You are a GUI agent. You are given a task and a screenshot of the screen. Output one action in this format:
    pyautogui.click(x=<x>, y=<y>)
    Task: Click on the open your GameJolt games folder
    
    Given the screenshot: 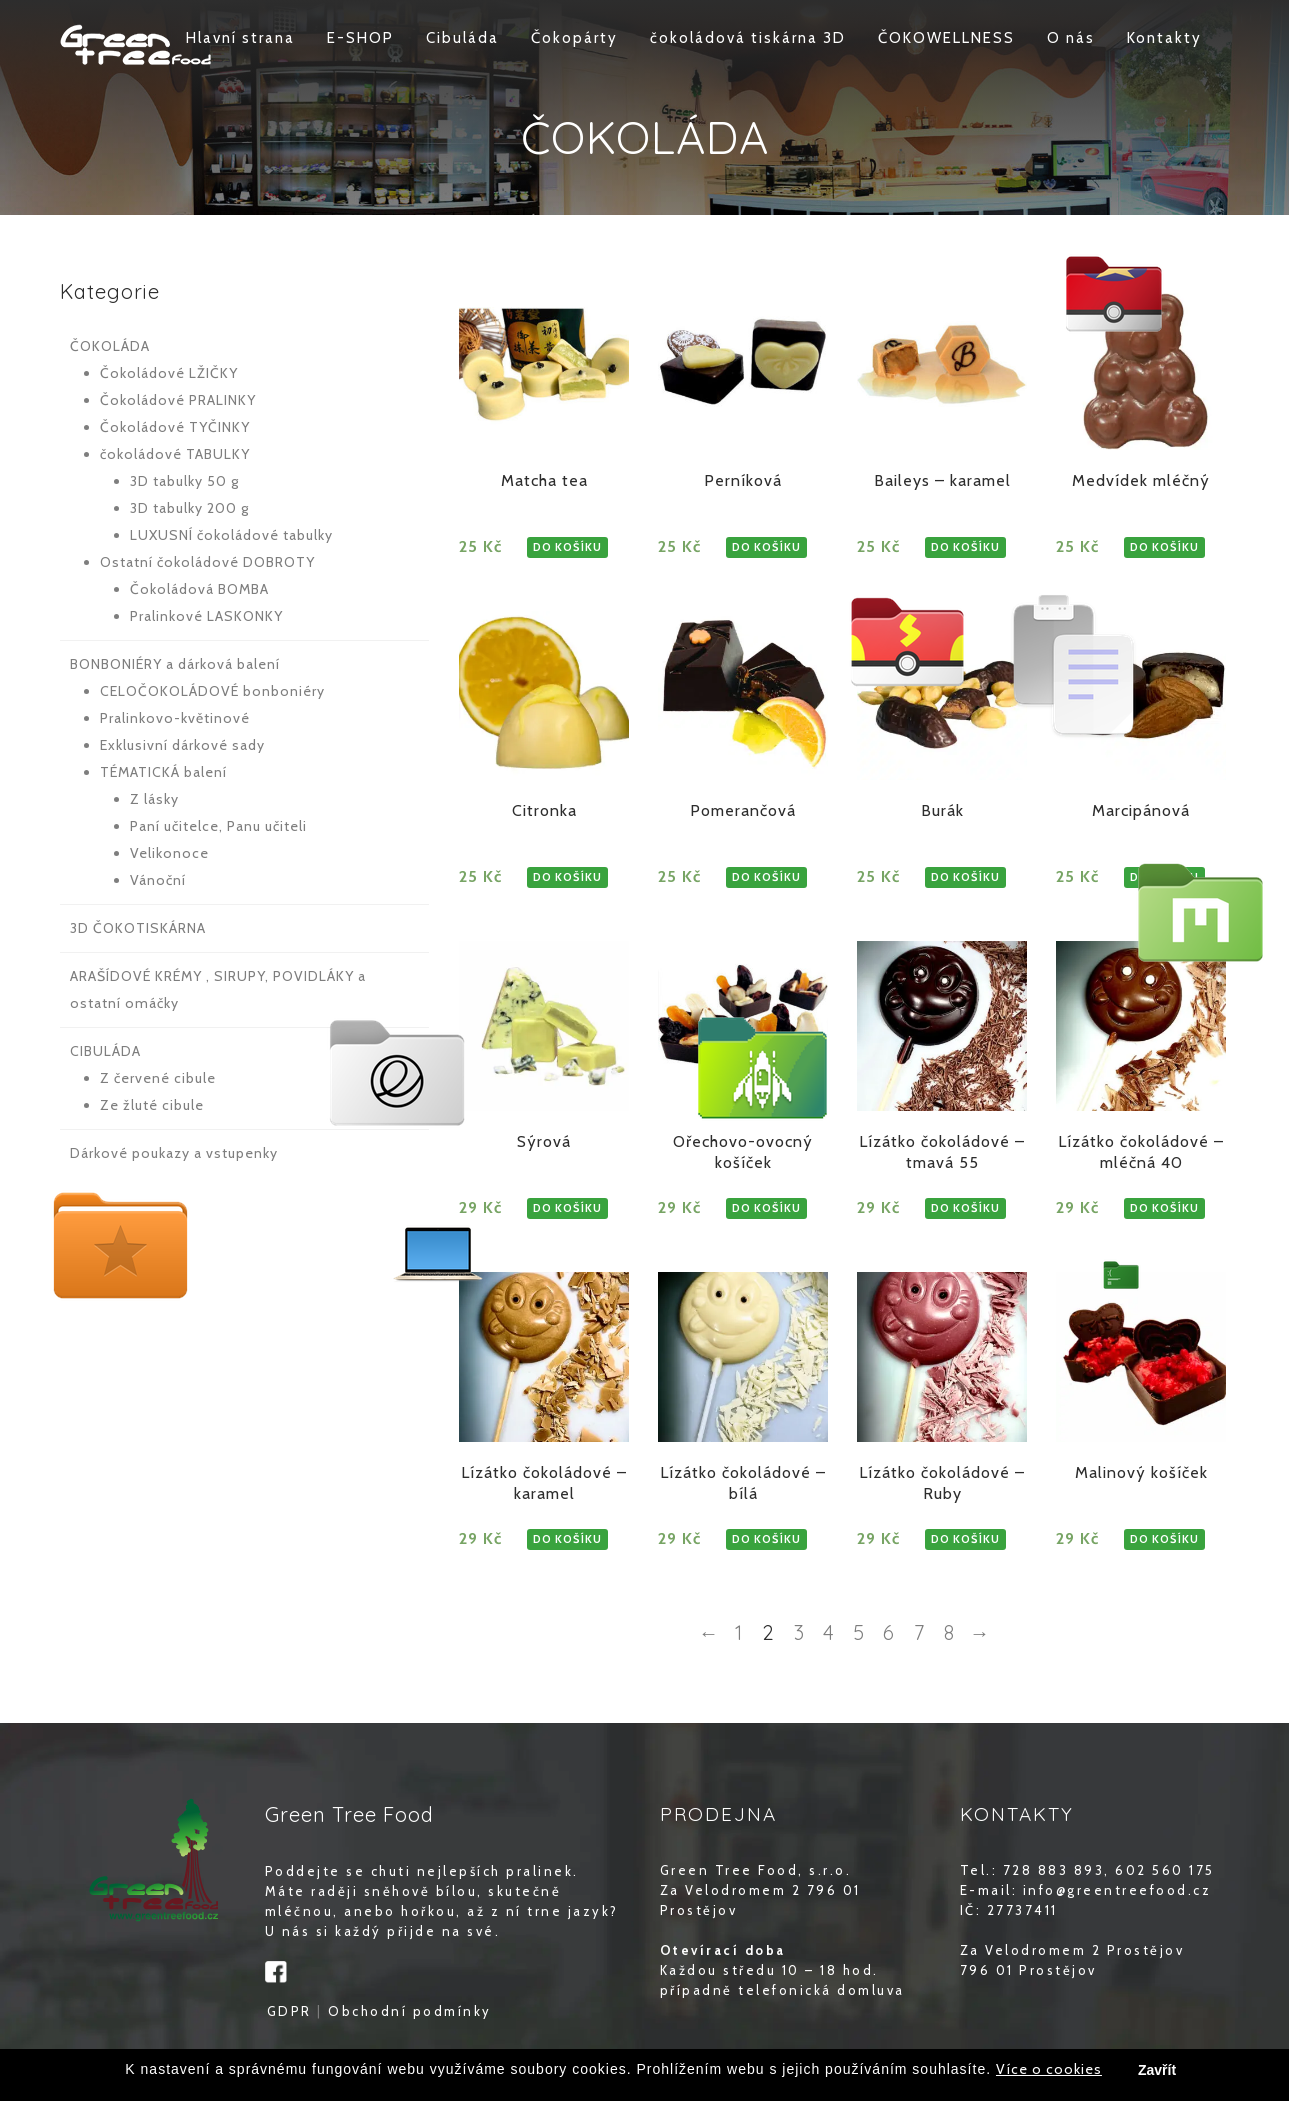 What is the action you would take?
    pyautogui.click(x=762, y=1071)
    